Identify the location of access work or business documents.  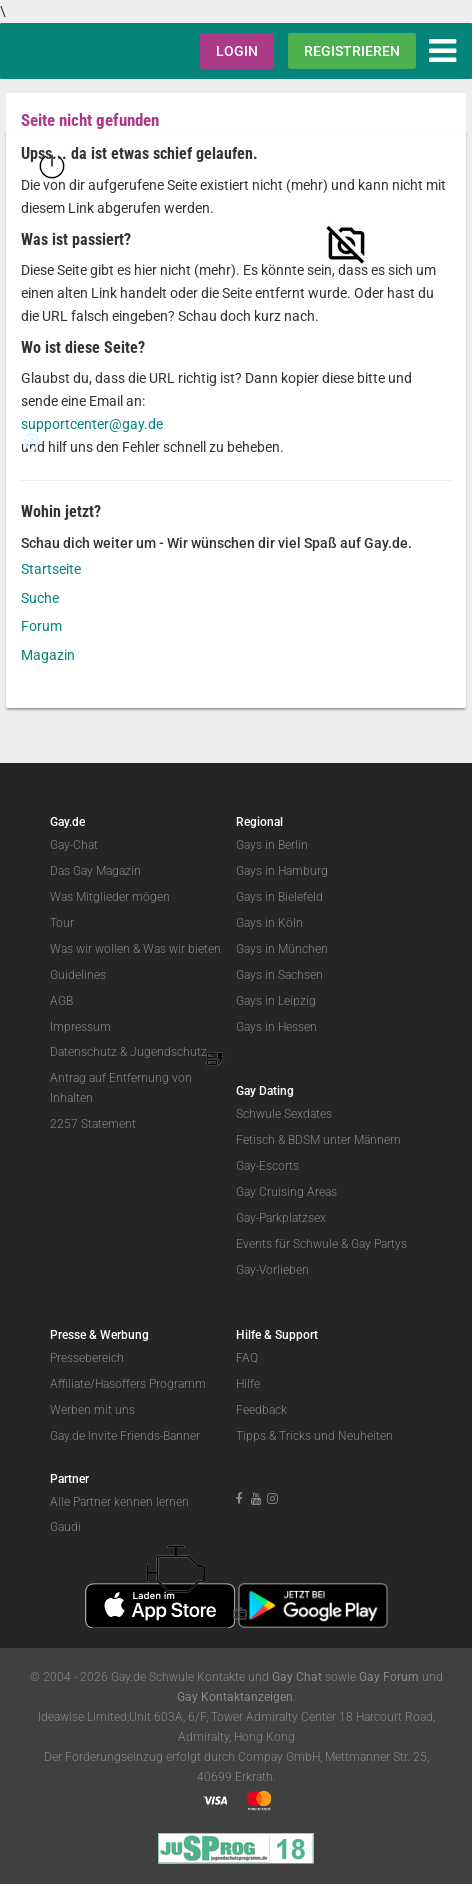
(240, 1614).